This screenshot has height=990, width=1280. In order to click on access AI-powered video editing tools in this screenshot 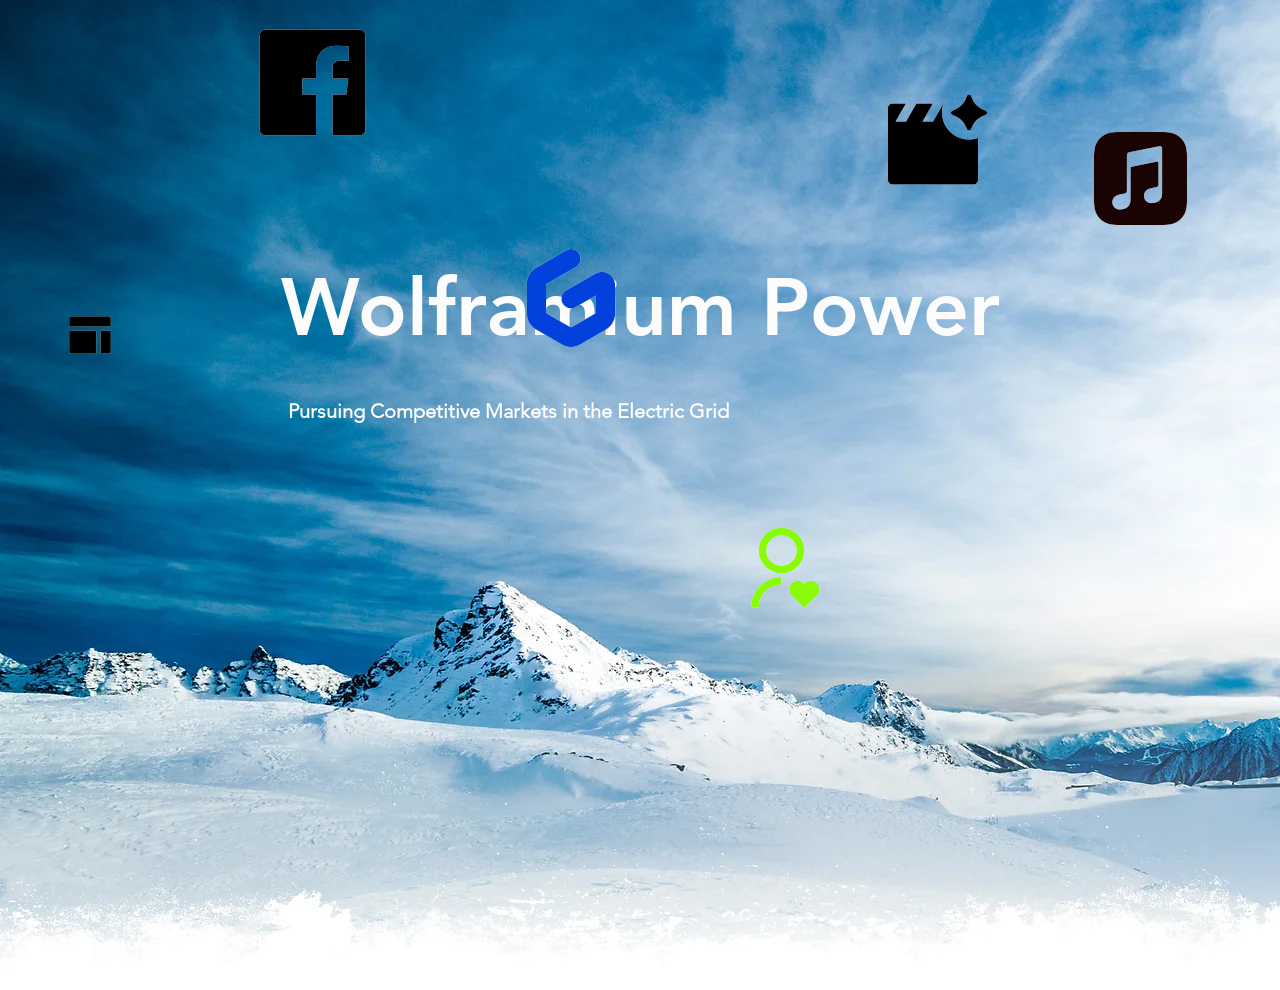, I will do `click(933, 144)`.